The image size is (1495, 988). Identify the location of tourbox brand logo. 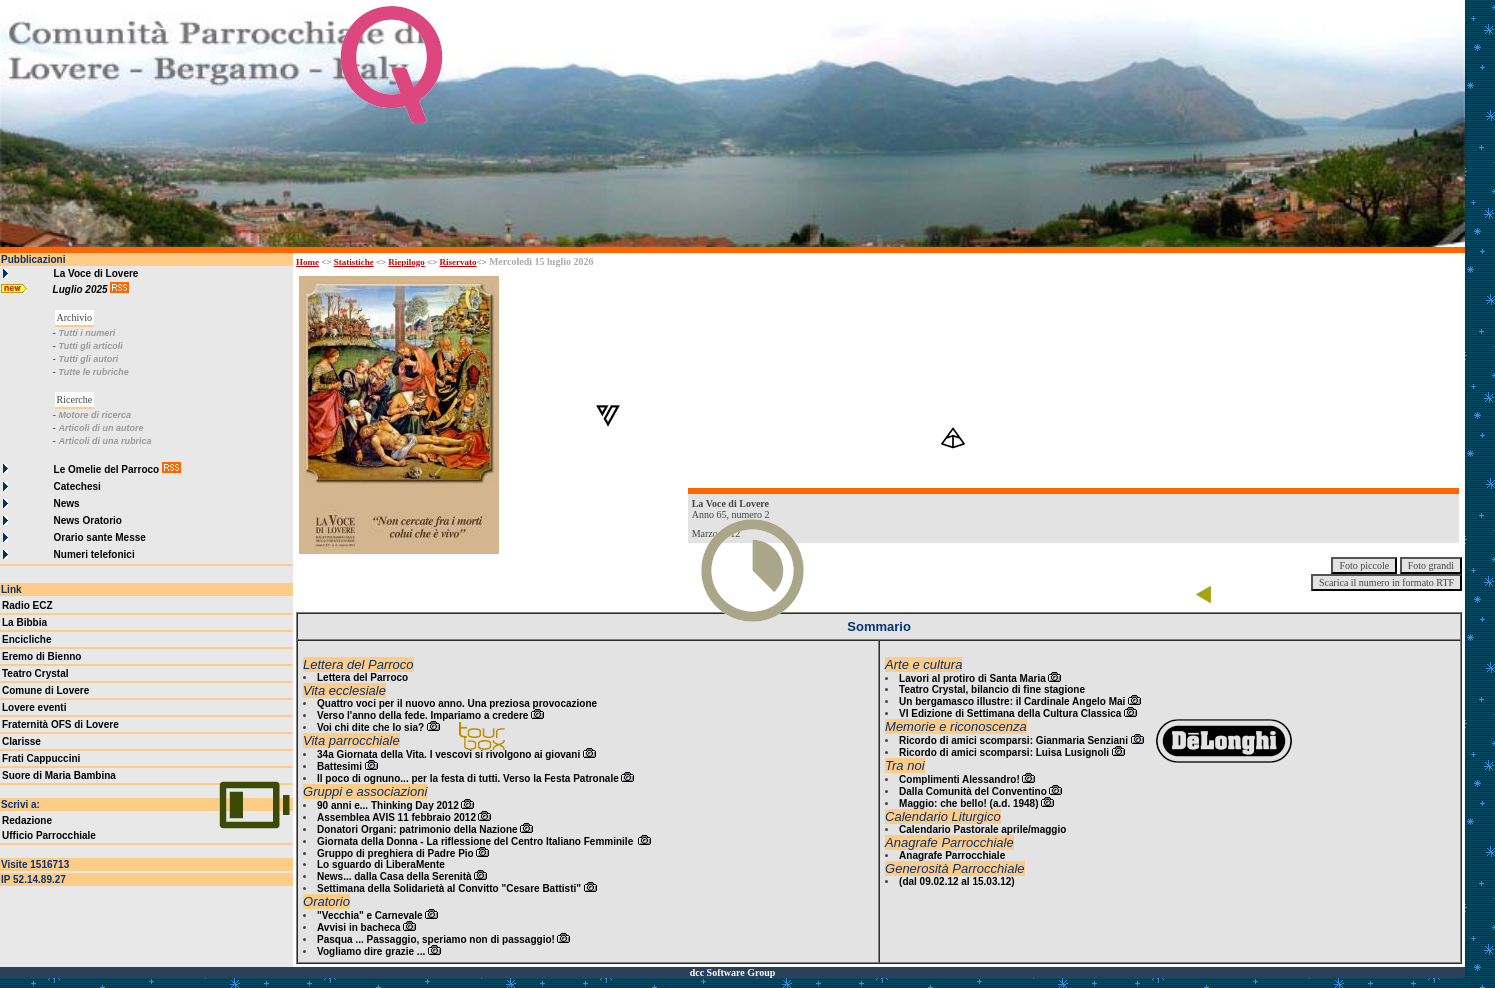
(482, 736).